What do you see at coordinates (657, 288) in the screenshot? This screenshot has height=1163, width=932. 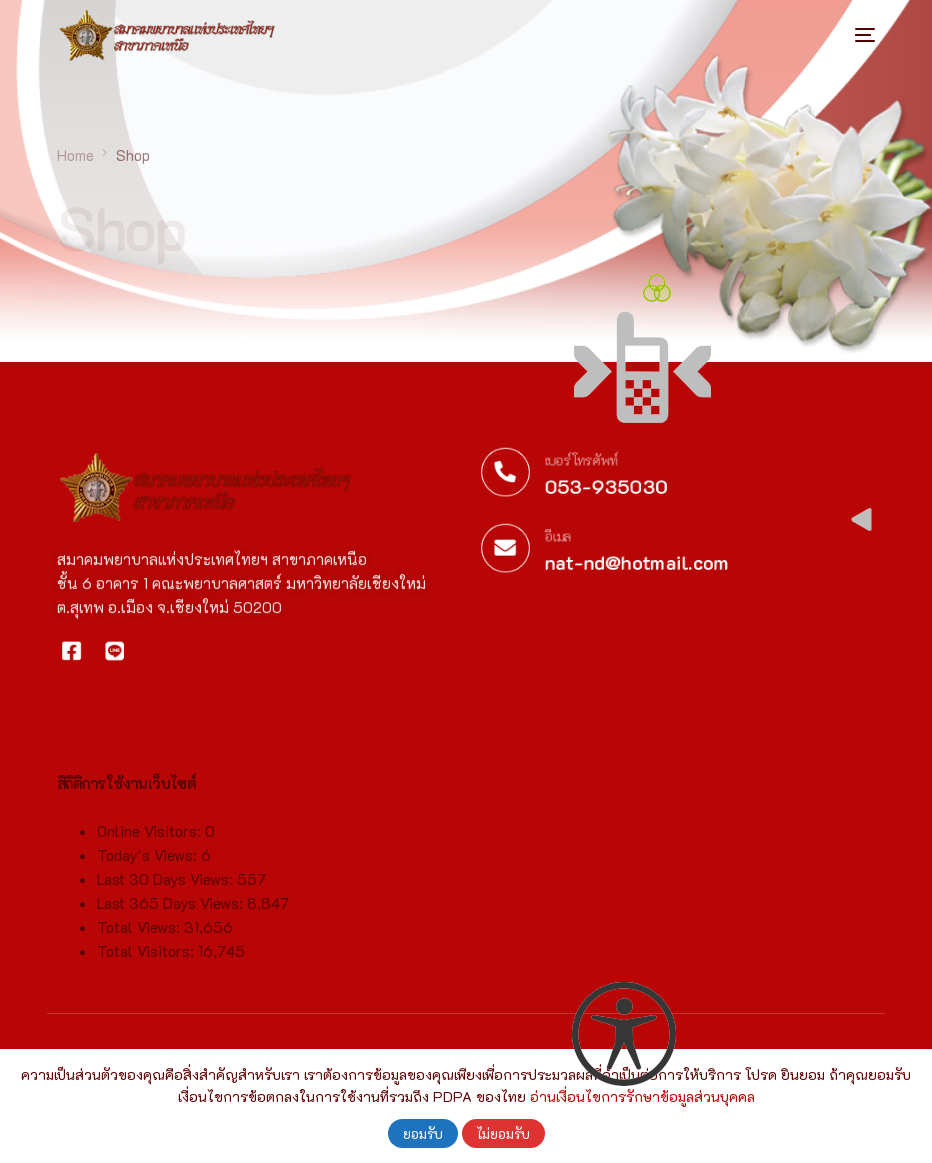 I see `access color and display preferences` at bounding box center [657, 288].